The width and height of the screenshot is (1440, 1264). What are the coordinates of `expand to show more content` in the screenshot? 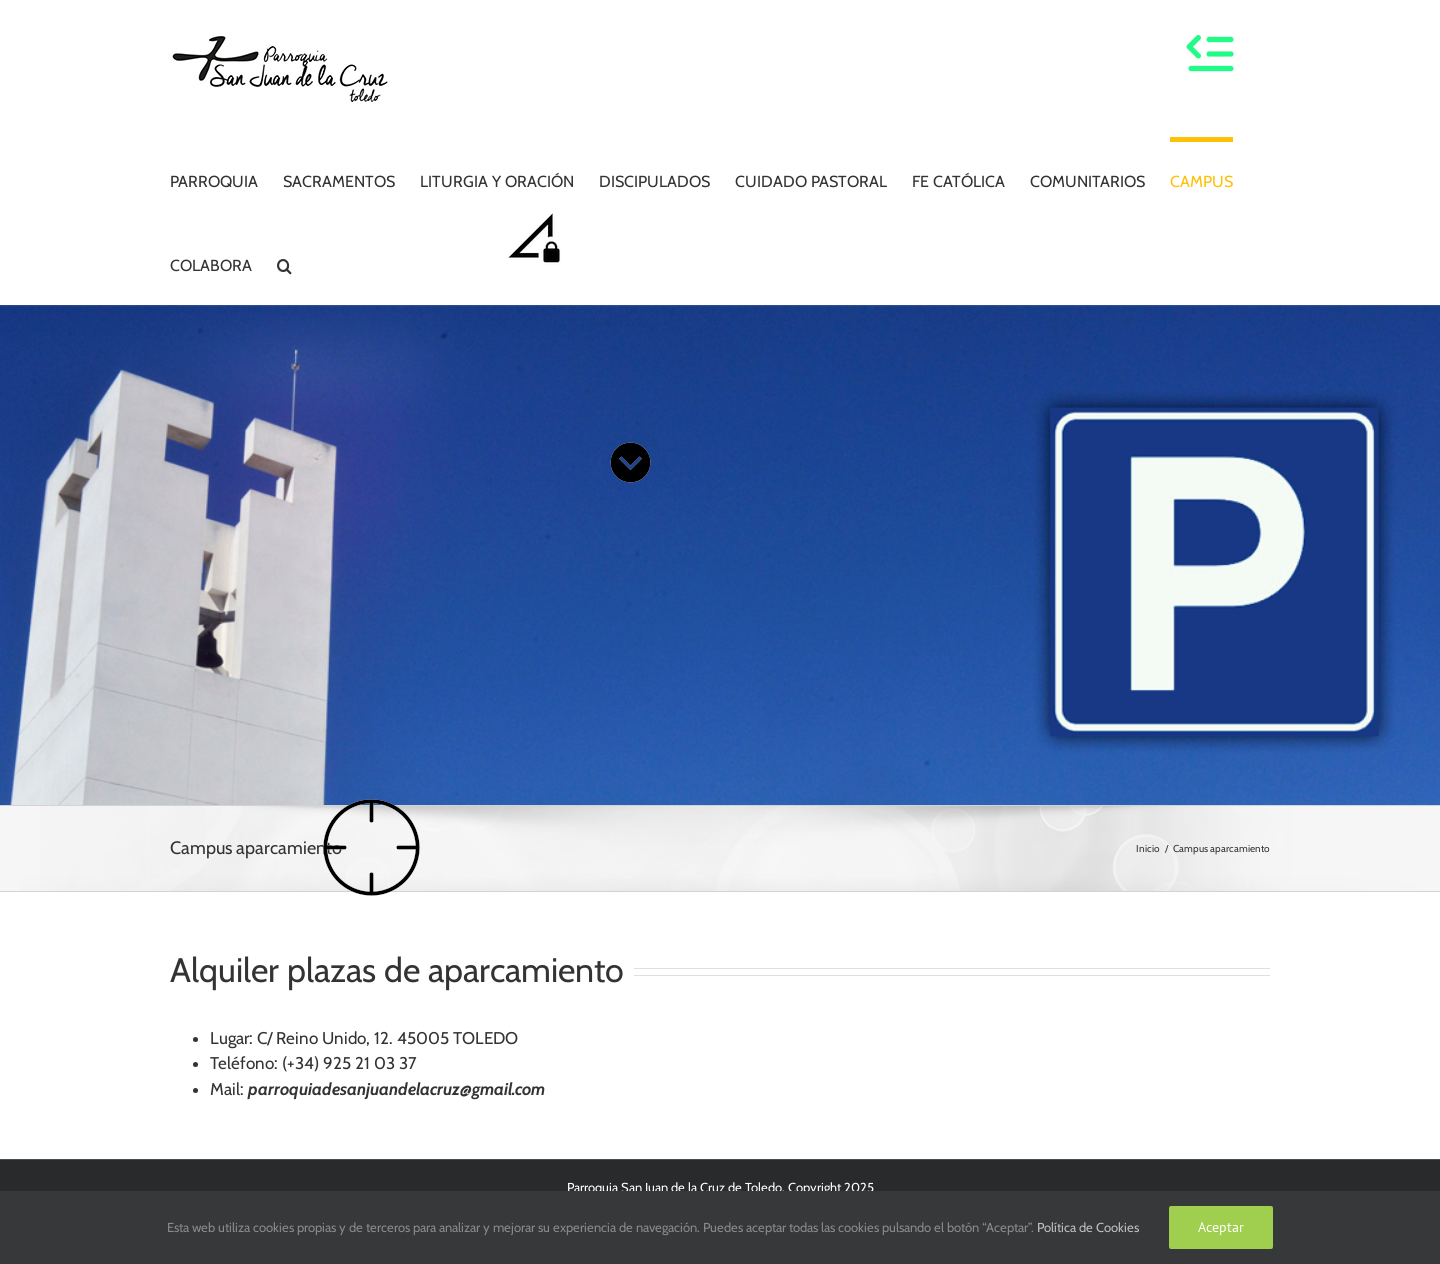 It's located at (630, 462).